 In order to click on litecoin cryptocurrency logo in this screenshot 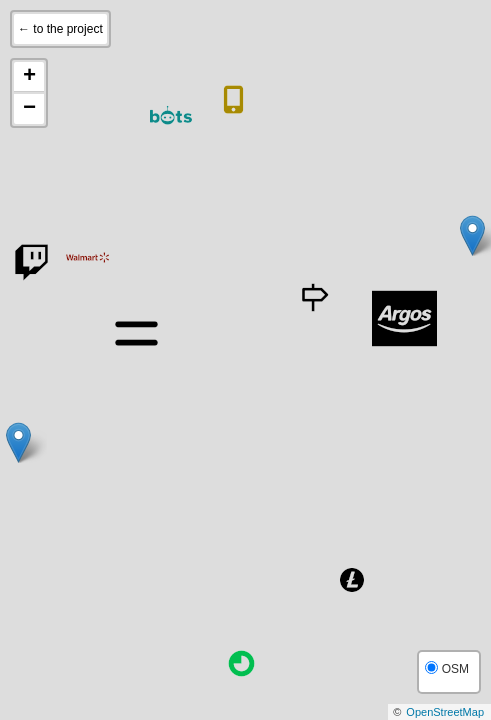, I will do `click(352, 580)`.